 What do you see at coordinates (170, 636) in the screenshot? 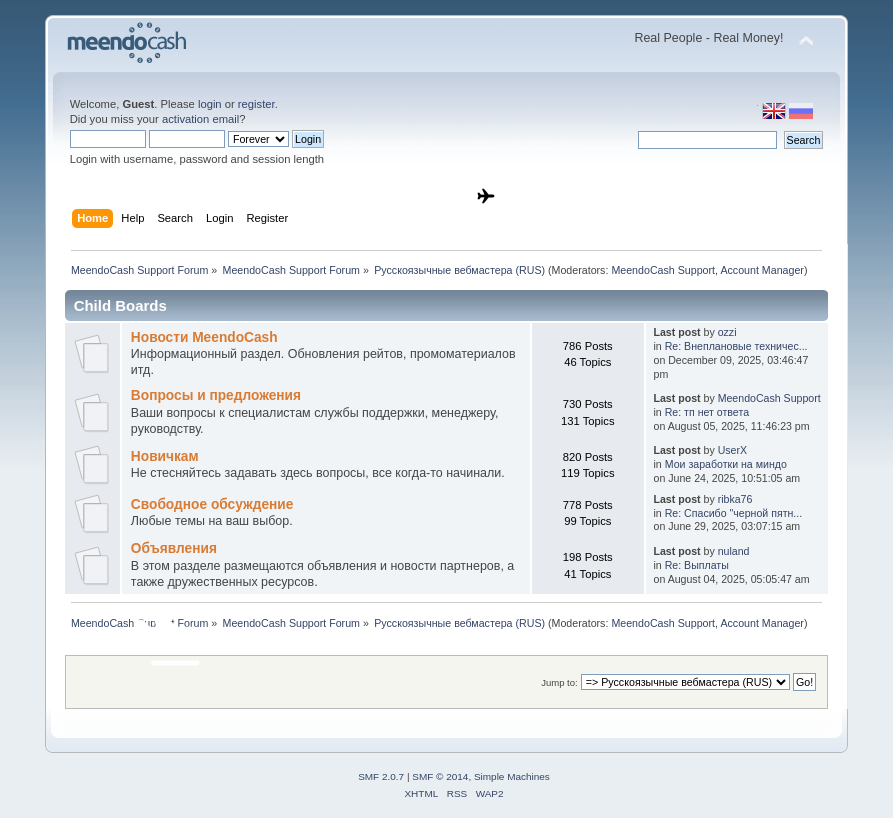
I see `indicates flight mode is active` at bounding box center [170, 636].